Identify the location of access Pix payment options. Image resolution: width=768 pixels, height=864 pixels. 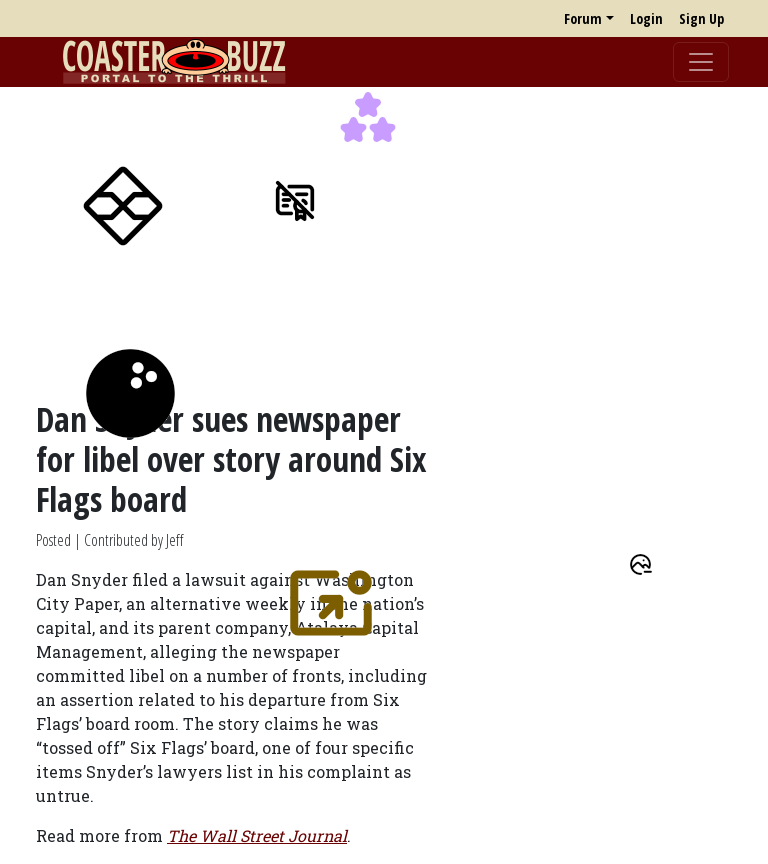
(123, 206).